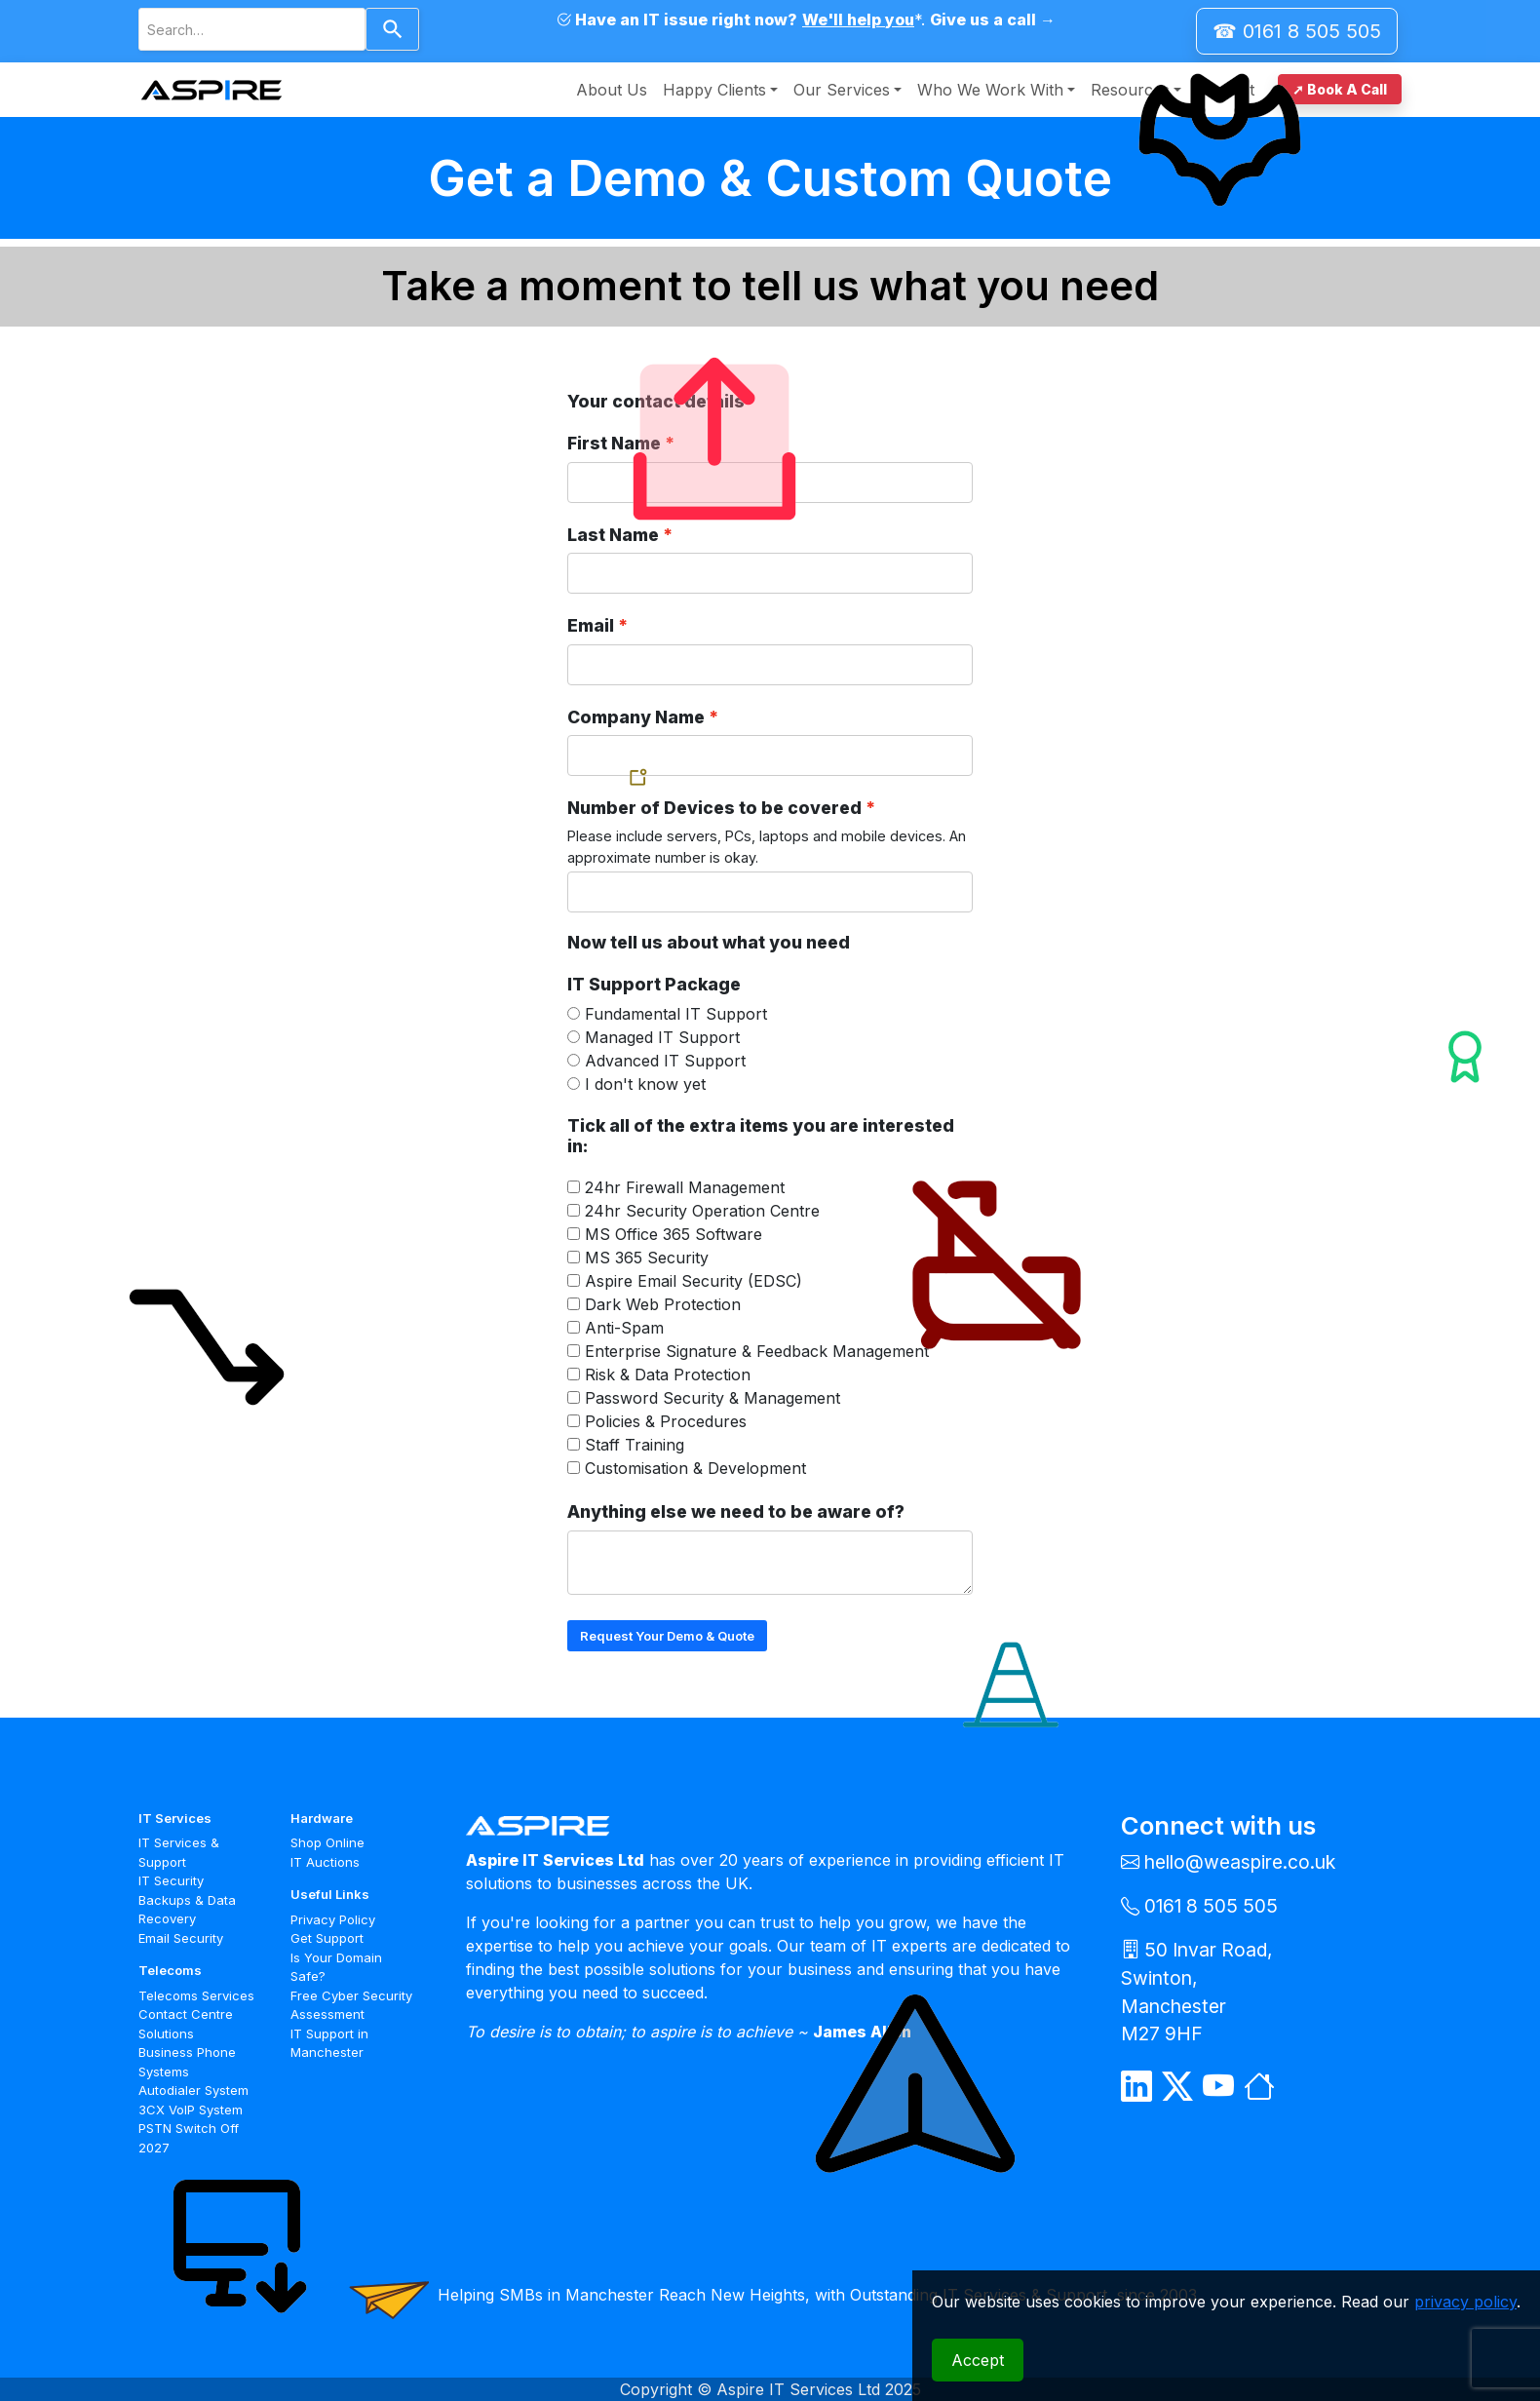  What do you see at coordinates (915, 2087) in the screenshot?
I see `send a message` at bounding box center [915, 2087].